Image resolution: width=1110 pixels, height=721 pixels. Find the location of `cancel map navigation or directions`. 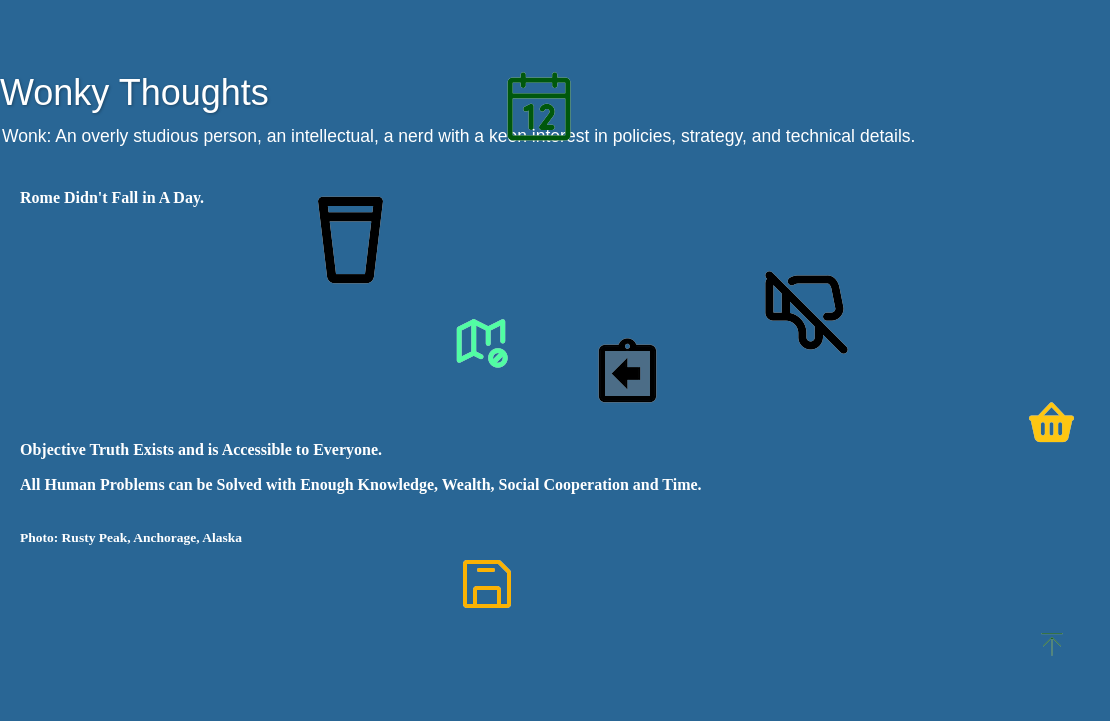

cancel map navigation or directions is located at coordinates (481, 341).